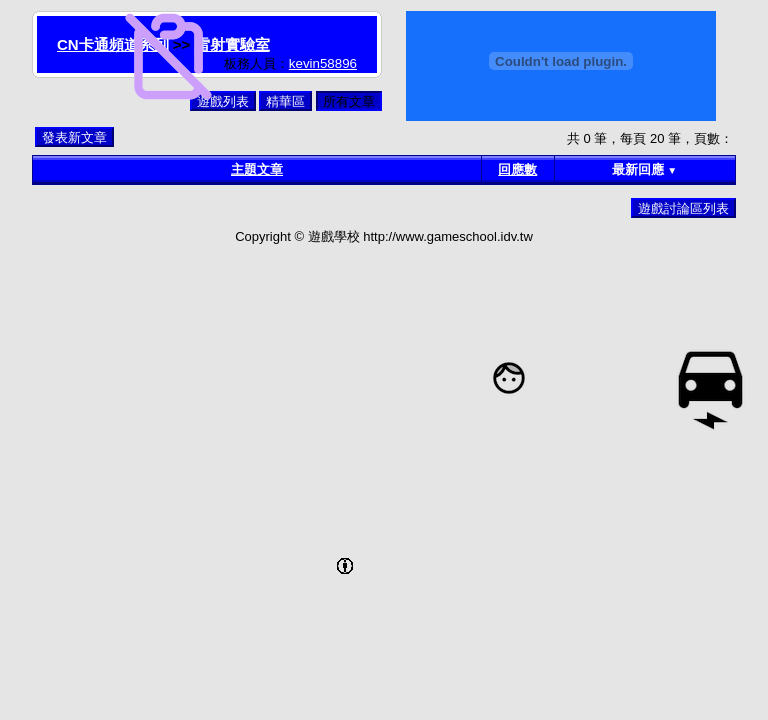 The width and height of the screenshot is (768, 720). What do you see at coordinates (345, 566) in the screenshot?
I see `view attribution or credit information` at bounding box center [345, 566].